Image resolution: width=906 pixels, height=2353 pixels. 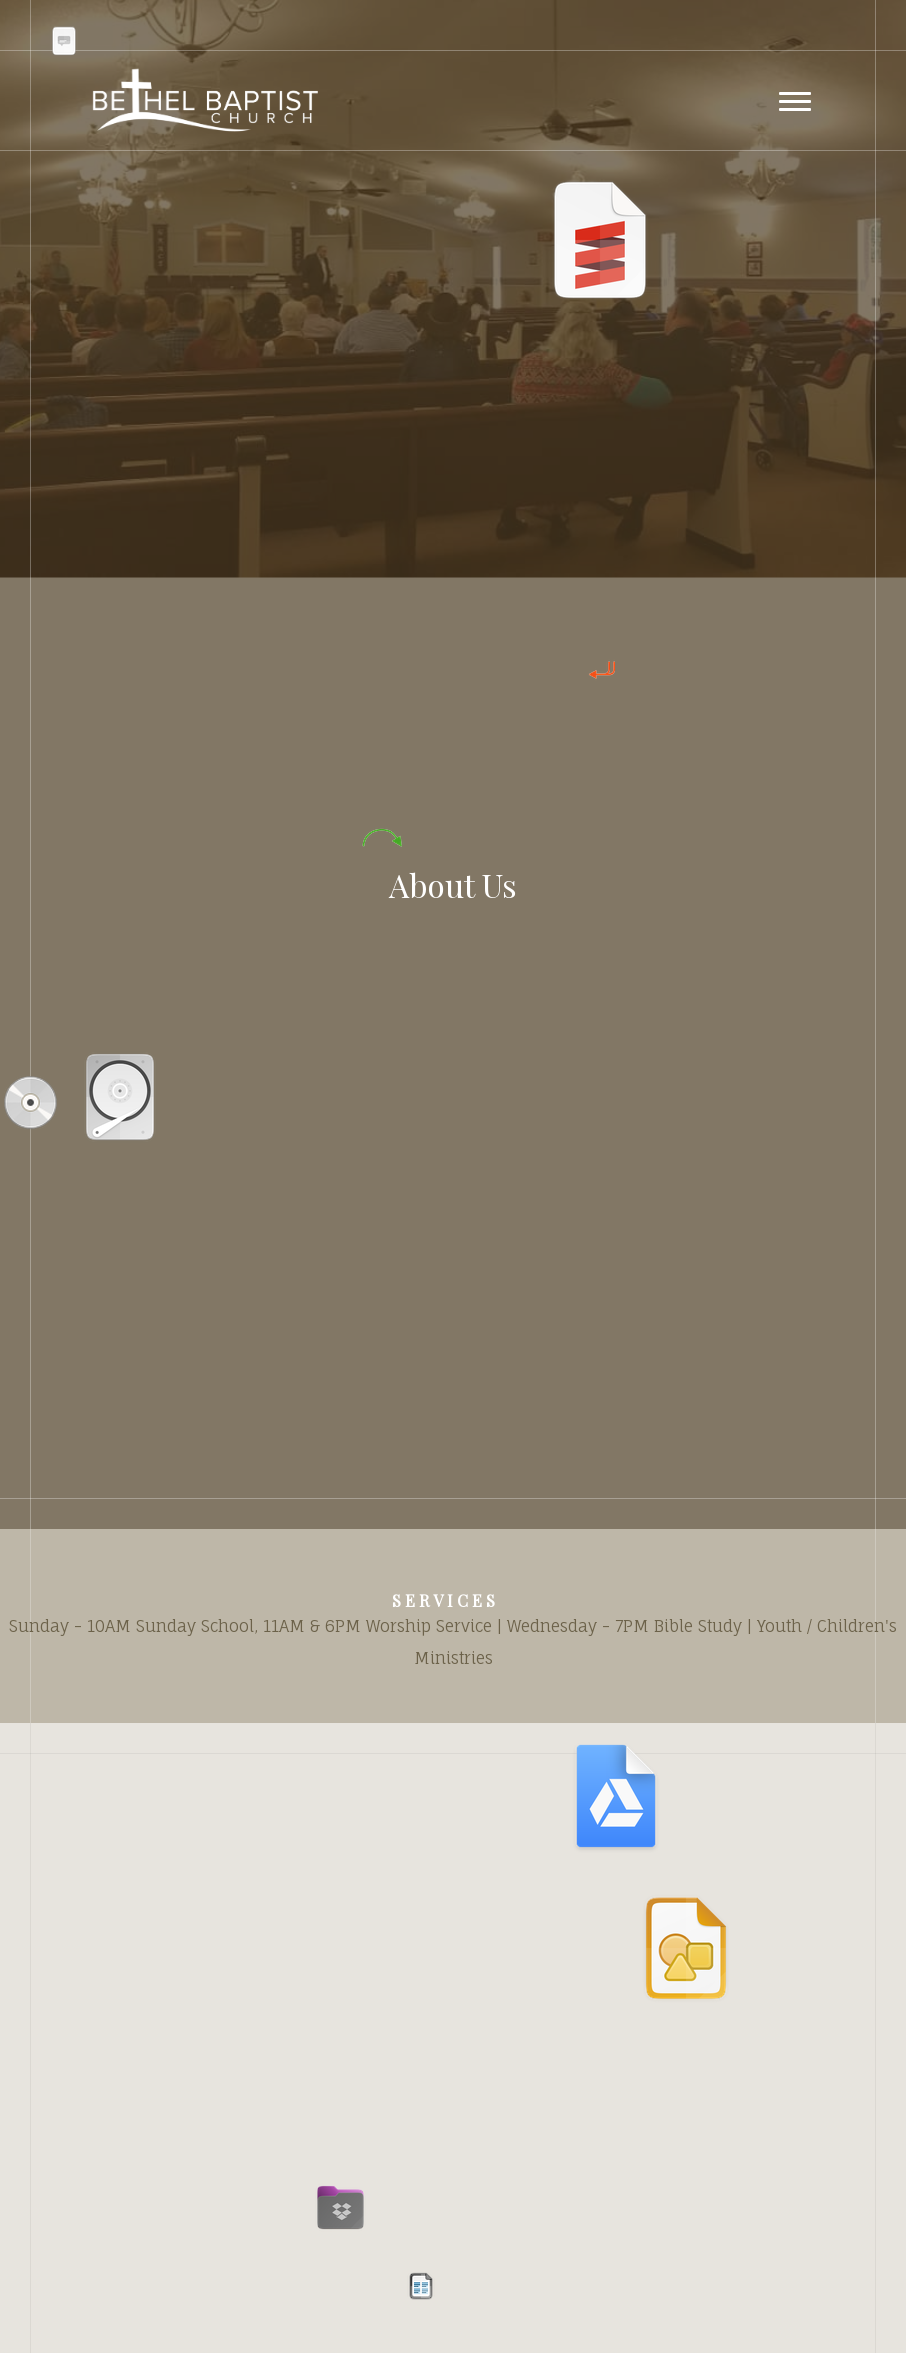 What do you see at coordinates (340, 2207) in the screenshot?
I see `open your dropbox synced folder` at bounding box center [340, 2207].